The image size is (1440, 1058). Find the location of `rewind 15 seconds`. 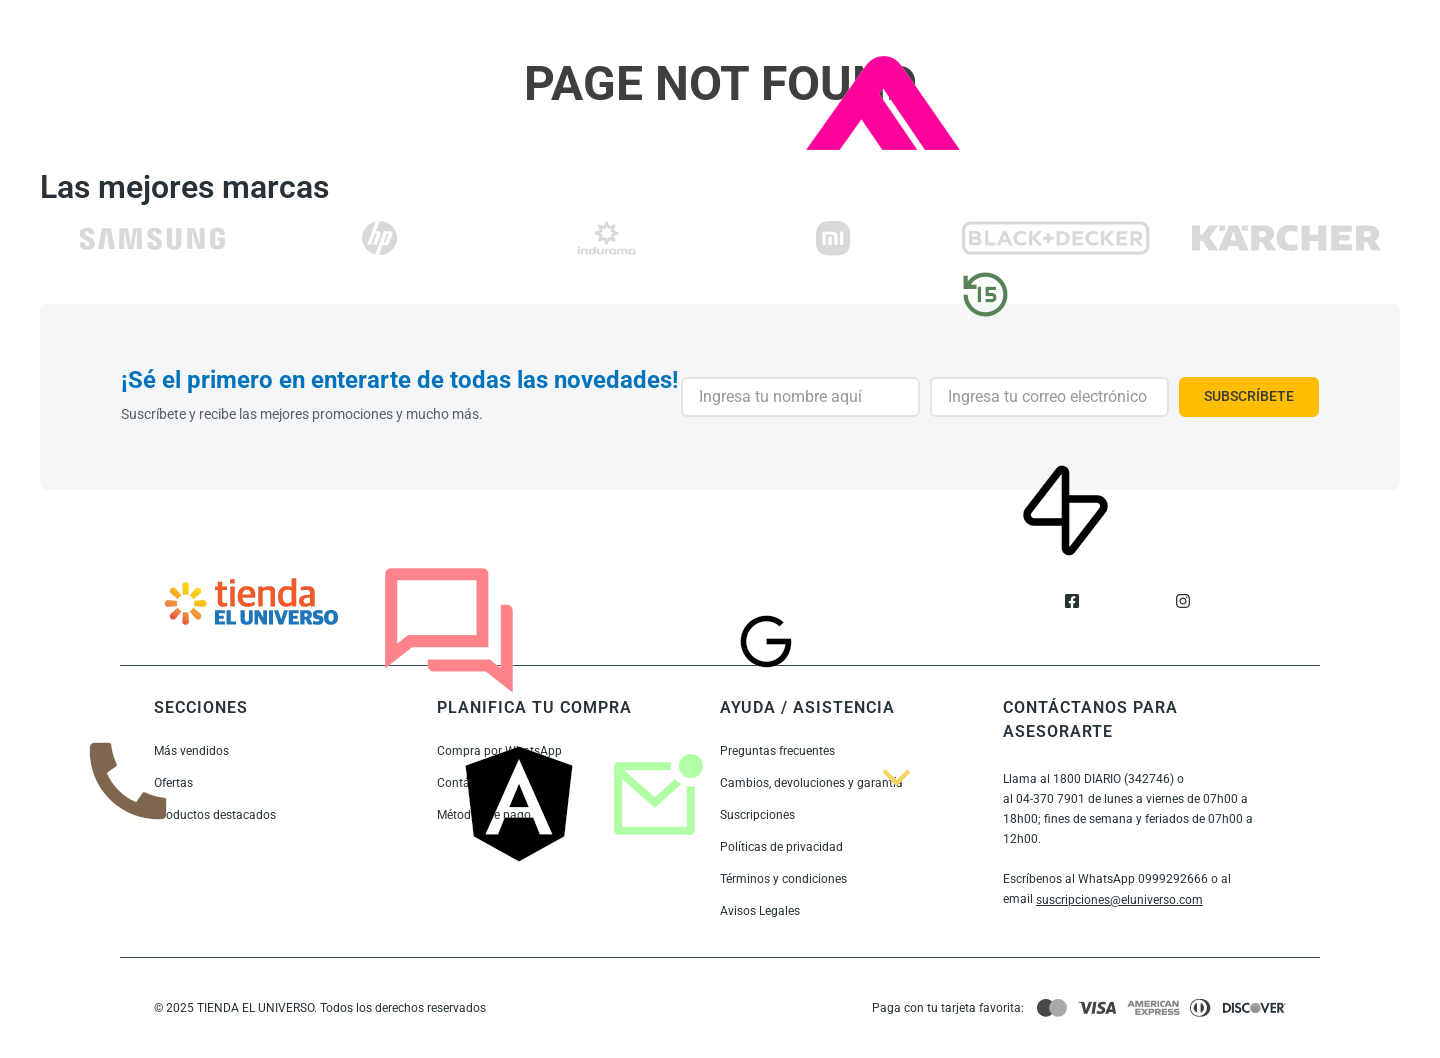

rewind 15 seconds is located at coordinates (985, 294).